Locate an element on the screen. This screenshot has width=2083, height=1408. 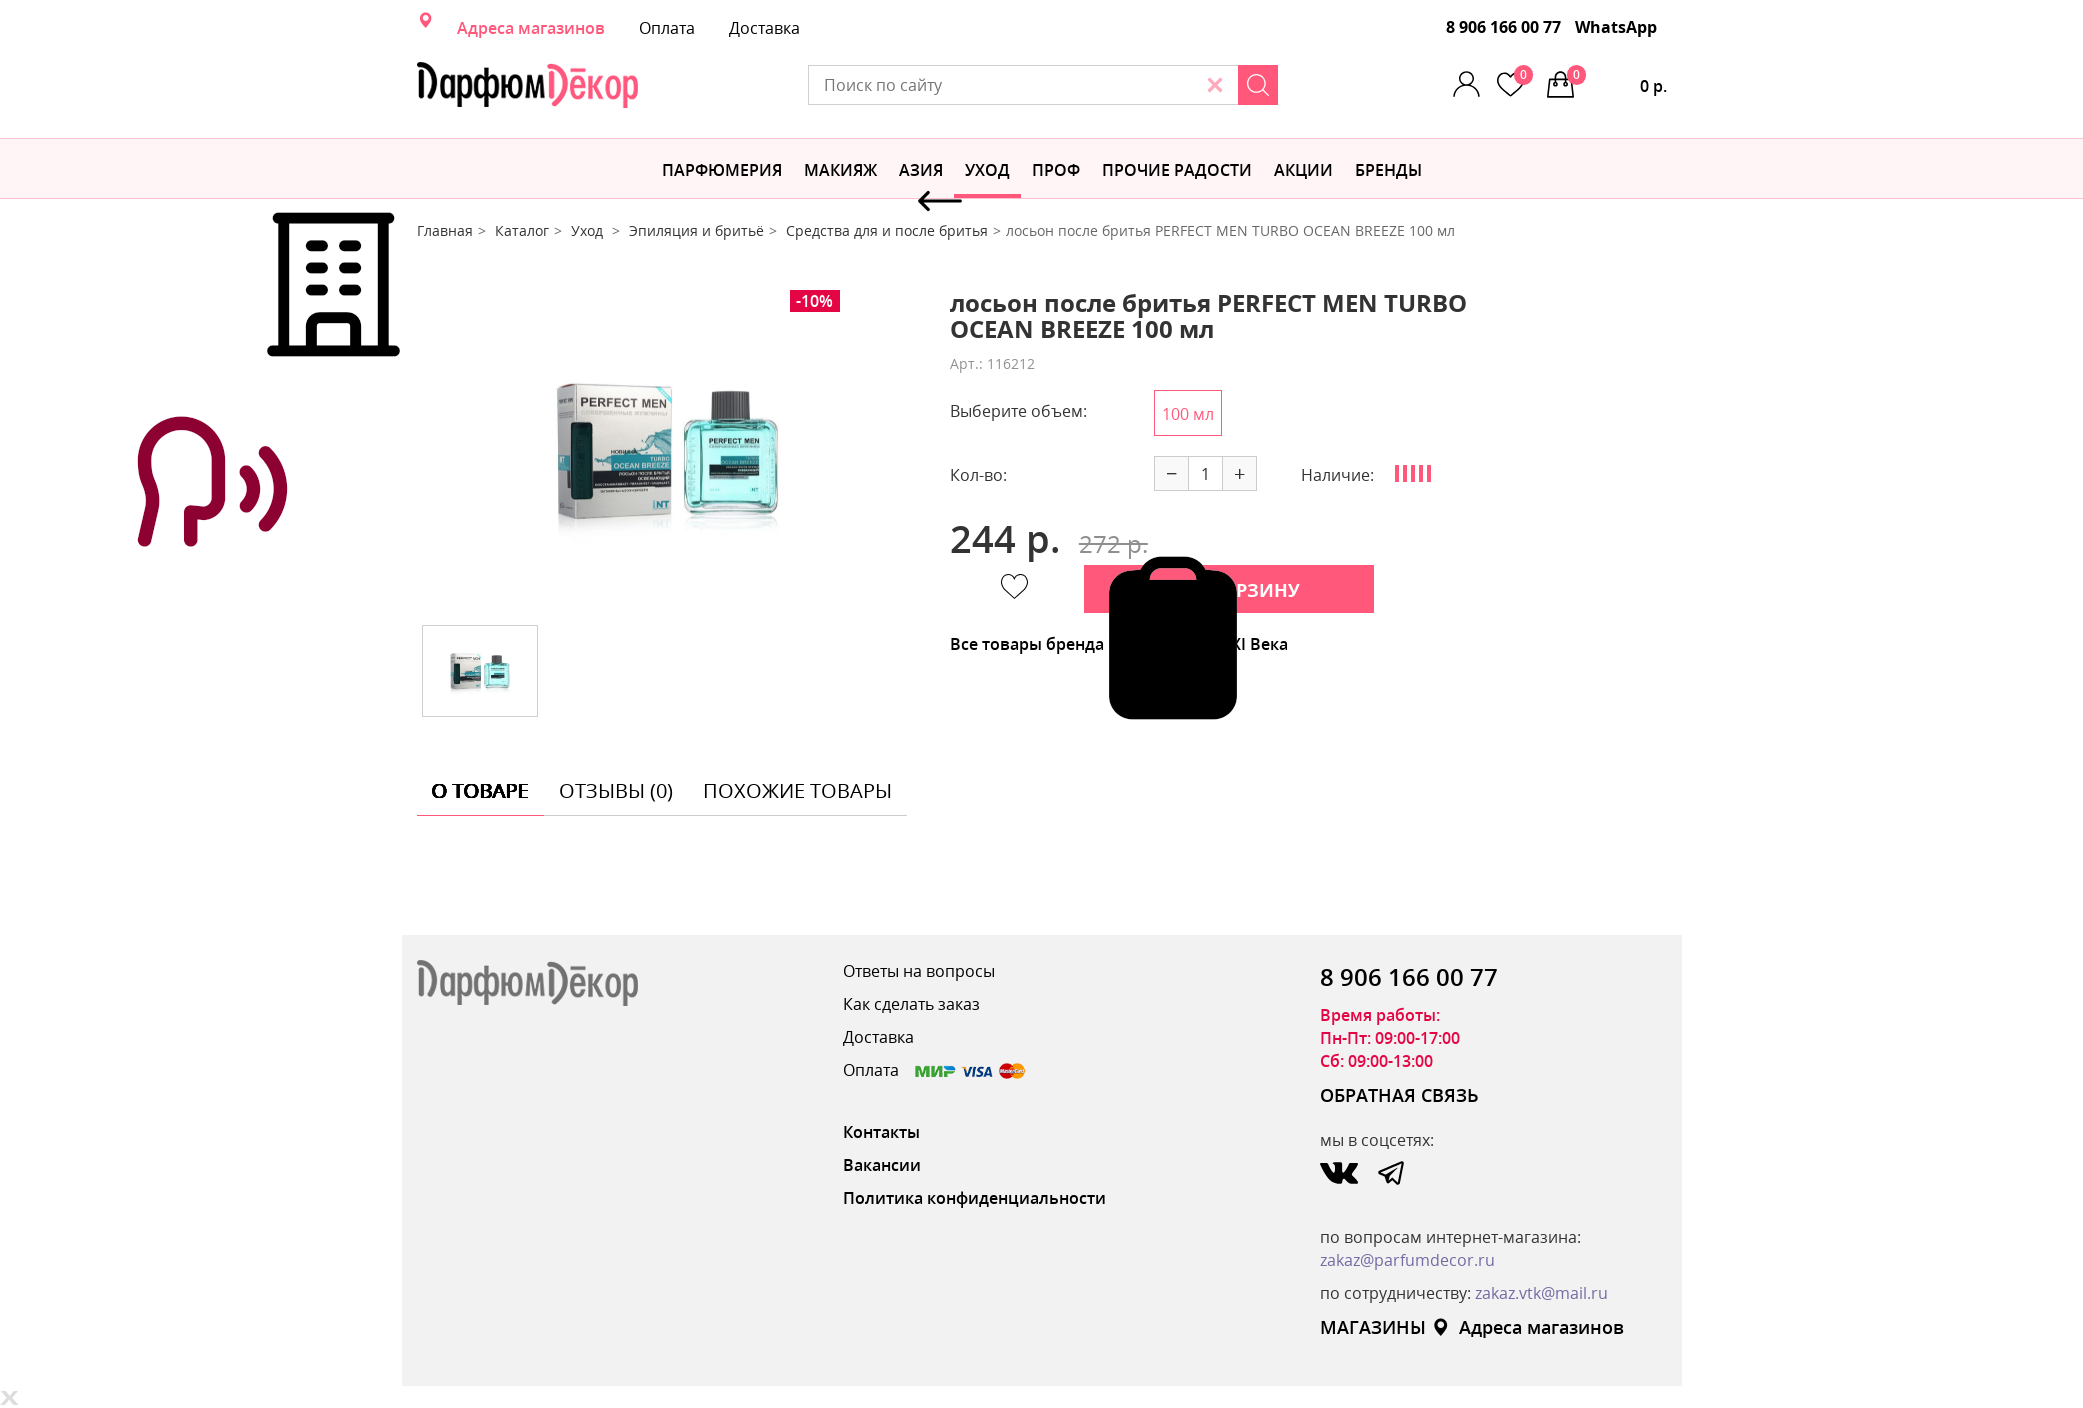
activate text-to-speech or voice output is located at coordinates (212, 485).